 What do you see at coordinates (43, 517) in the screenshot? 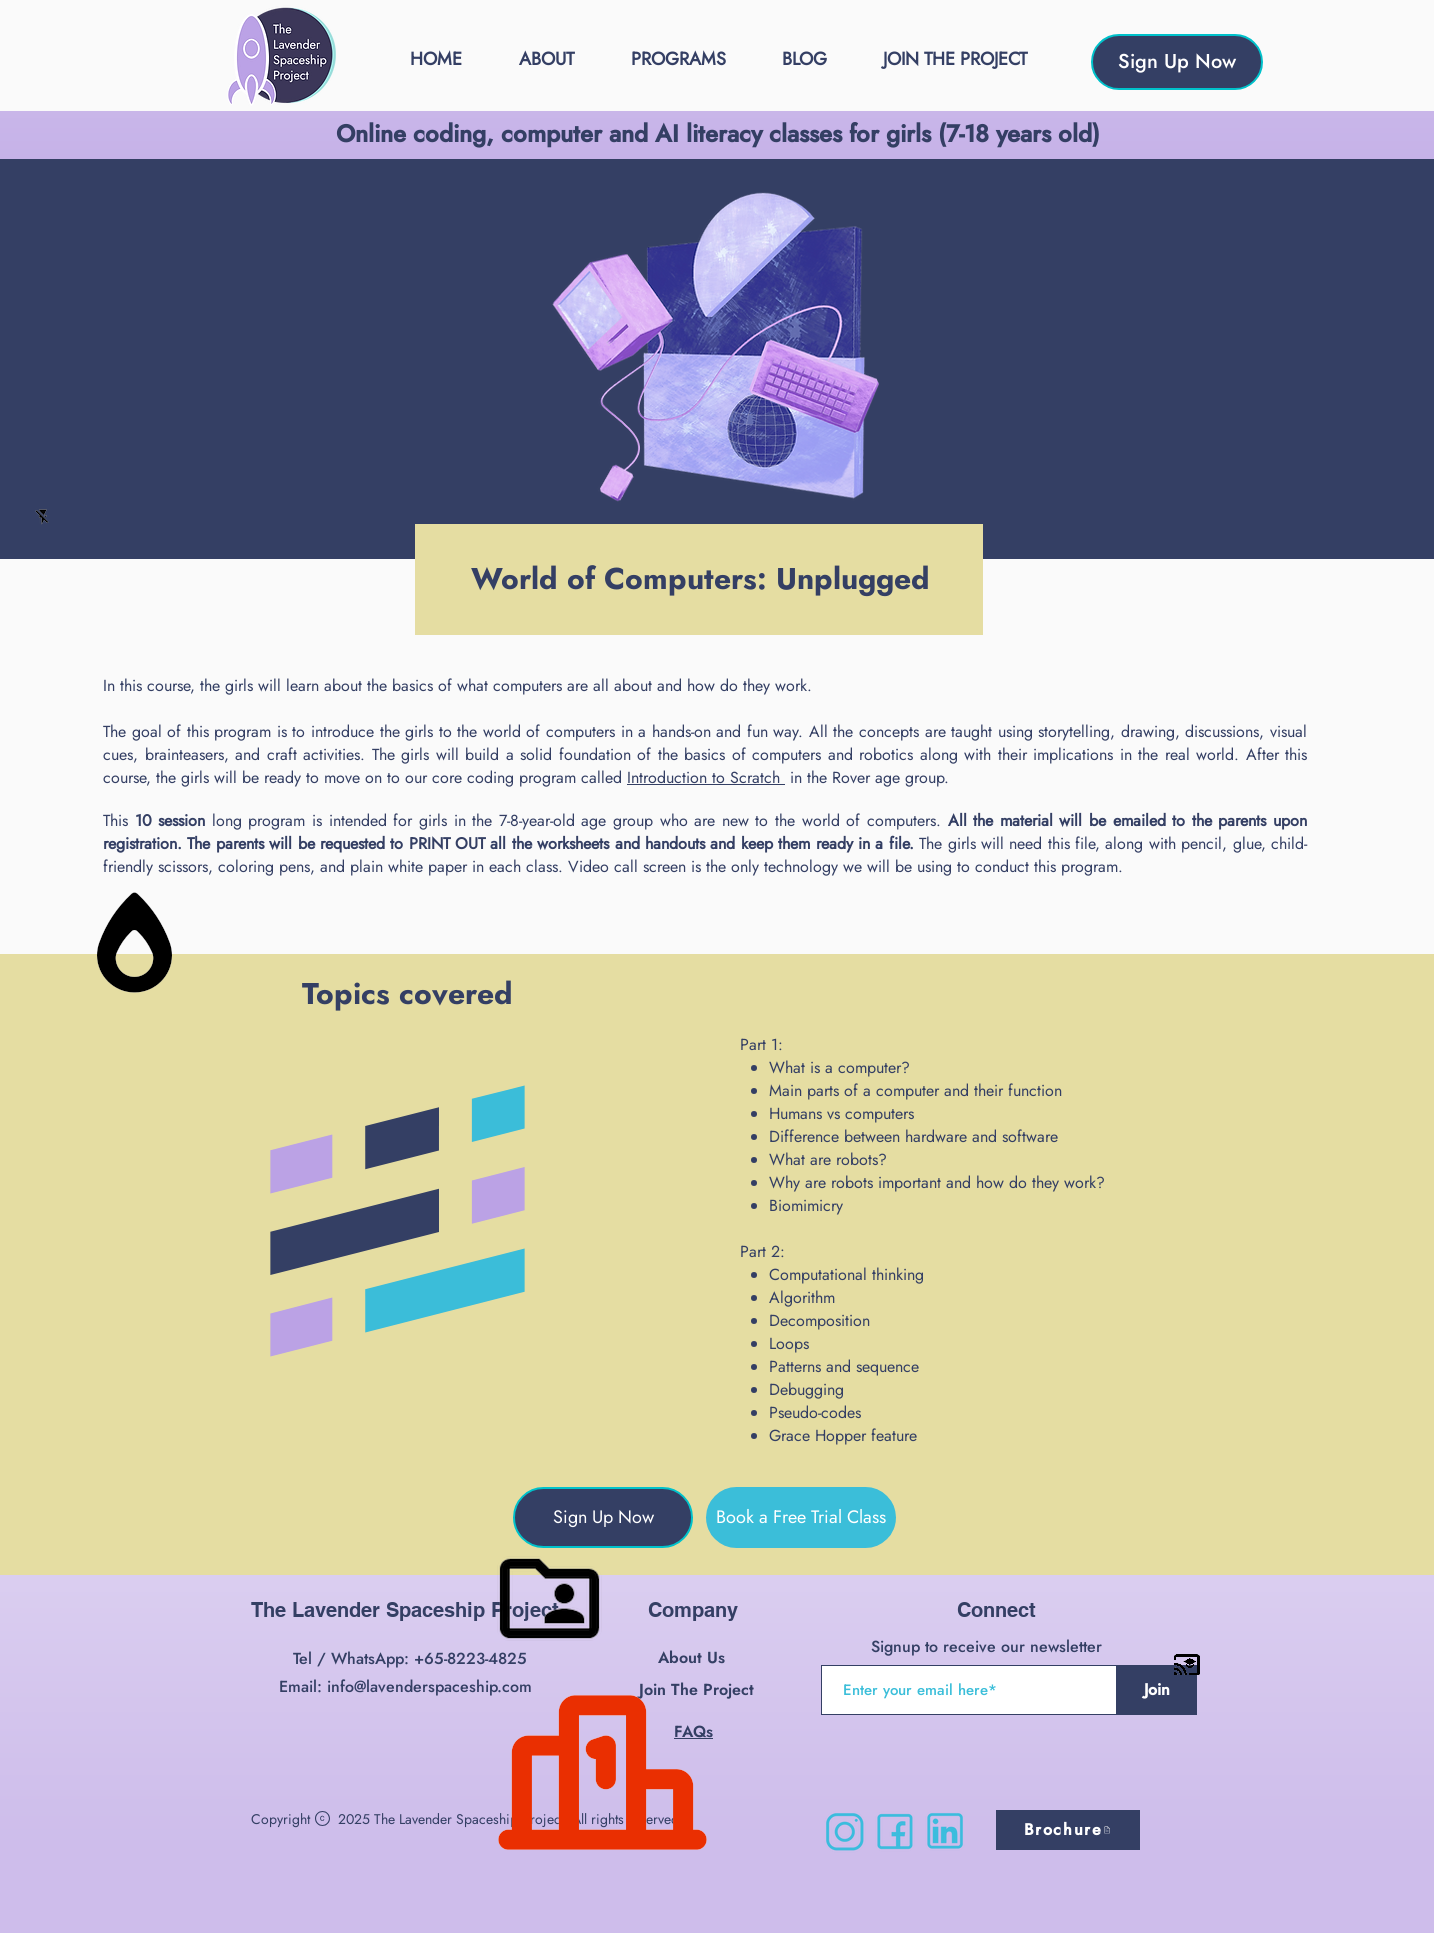
I see `disable camera flash` at bounding box center [43, 517].